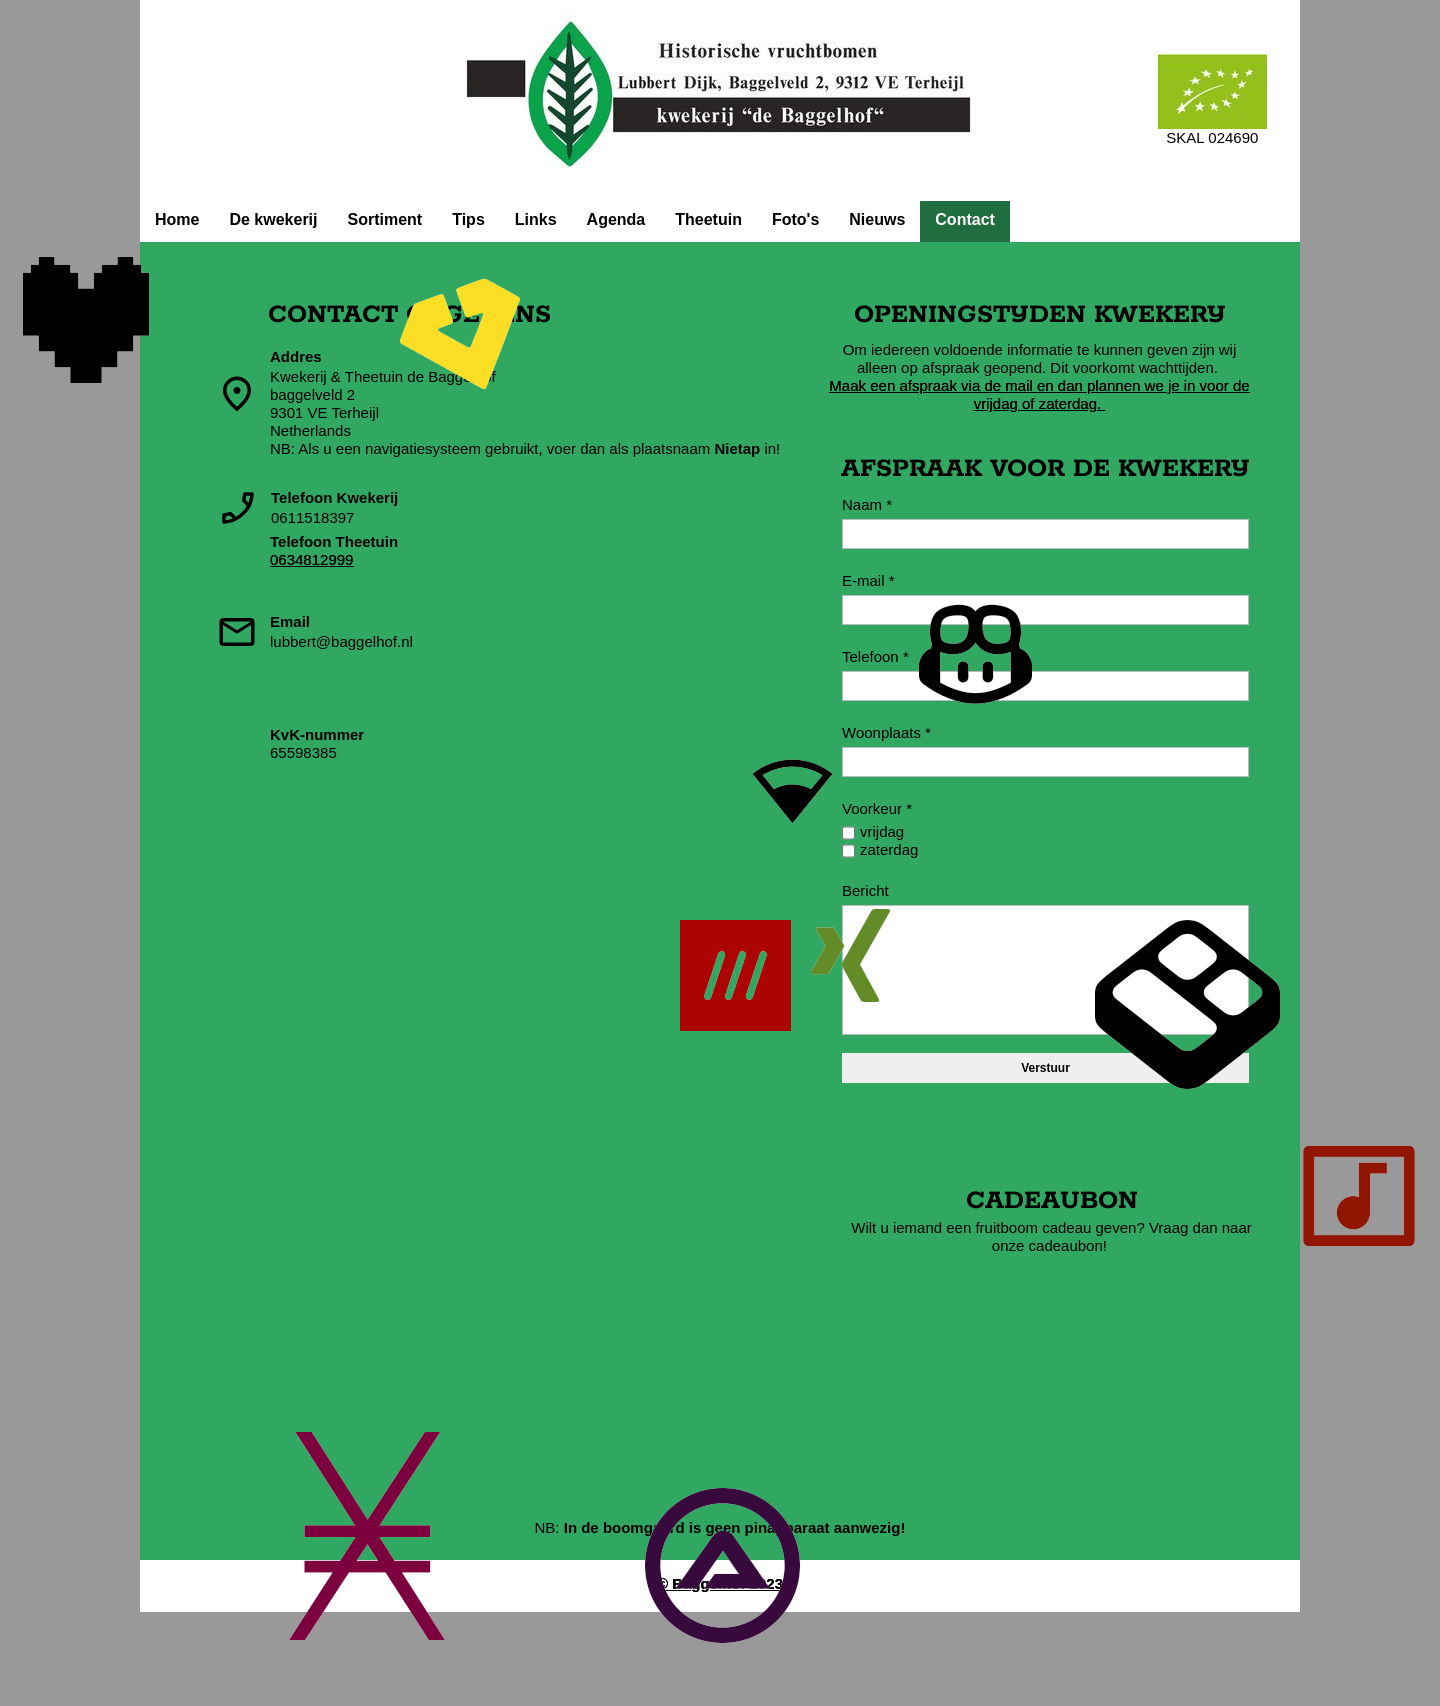 This screenshot has width=1440, height=1706. What do you see at coordinates (367, 1536) in the screenshot?
I see `nano cryptocurrency logo` at bounding box center [367, 1536].